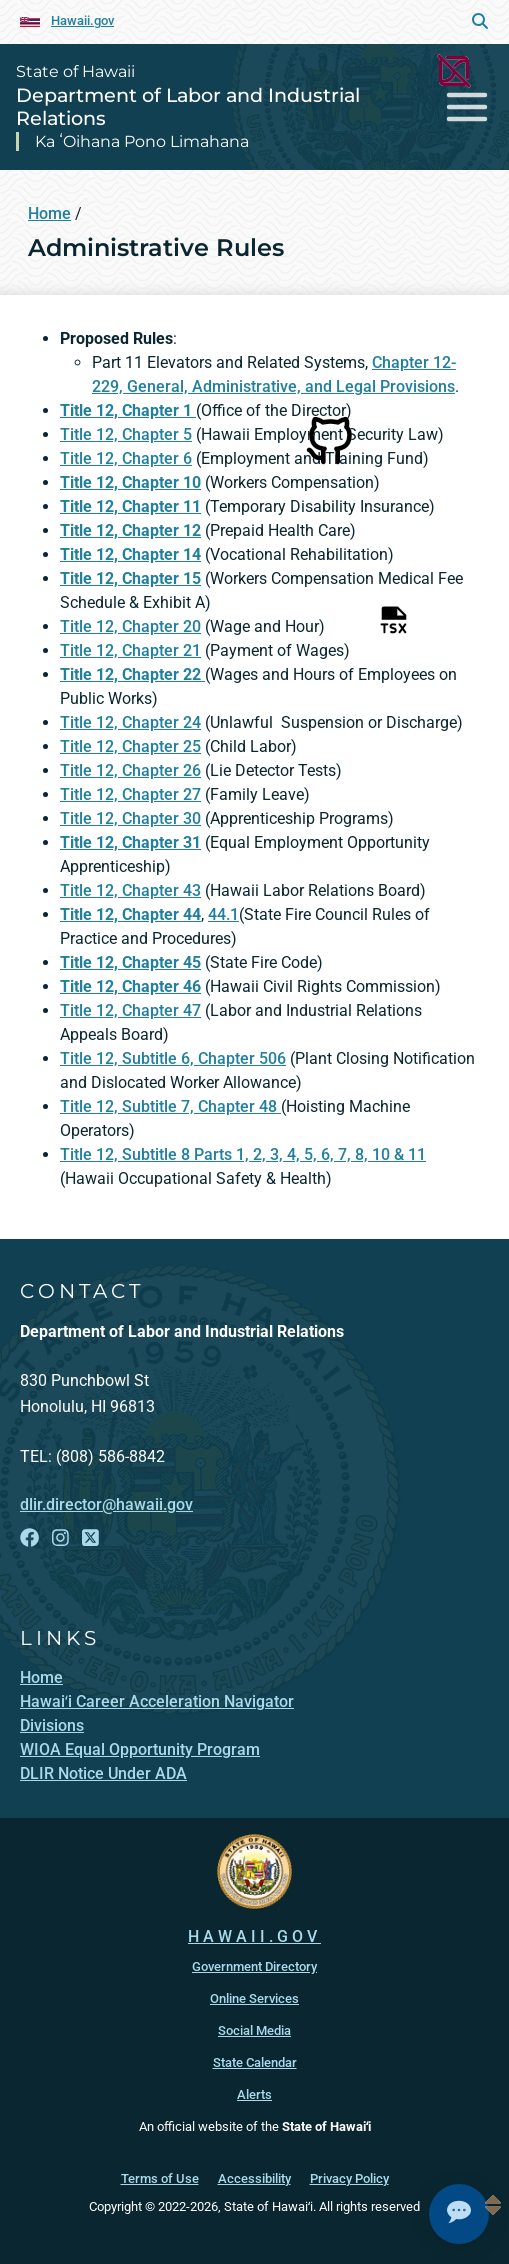 This screenshot has height=2264, width=509. I want to click on expand or collapse a dropdown menu, so click(493, 2205).